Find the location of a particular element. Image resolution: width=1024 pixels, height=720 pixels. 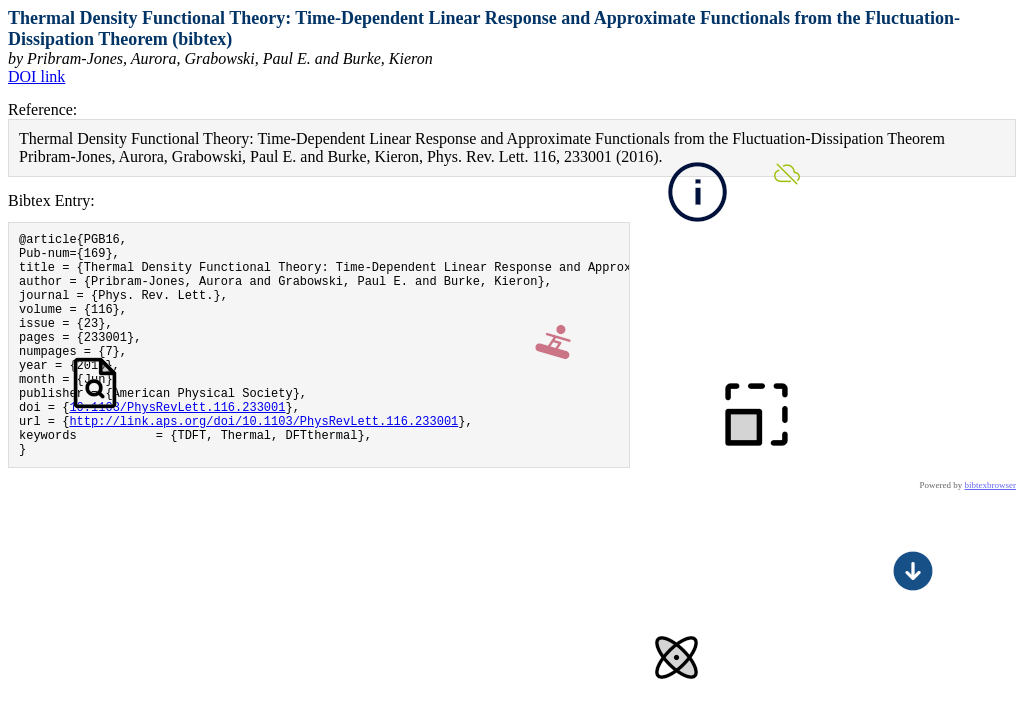

indicates cloud storage is unavailable is located at coordinates (787, 174).